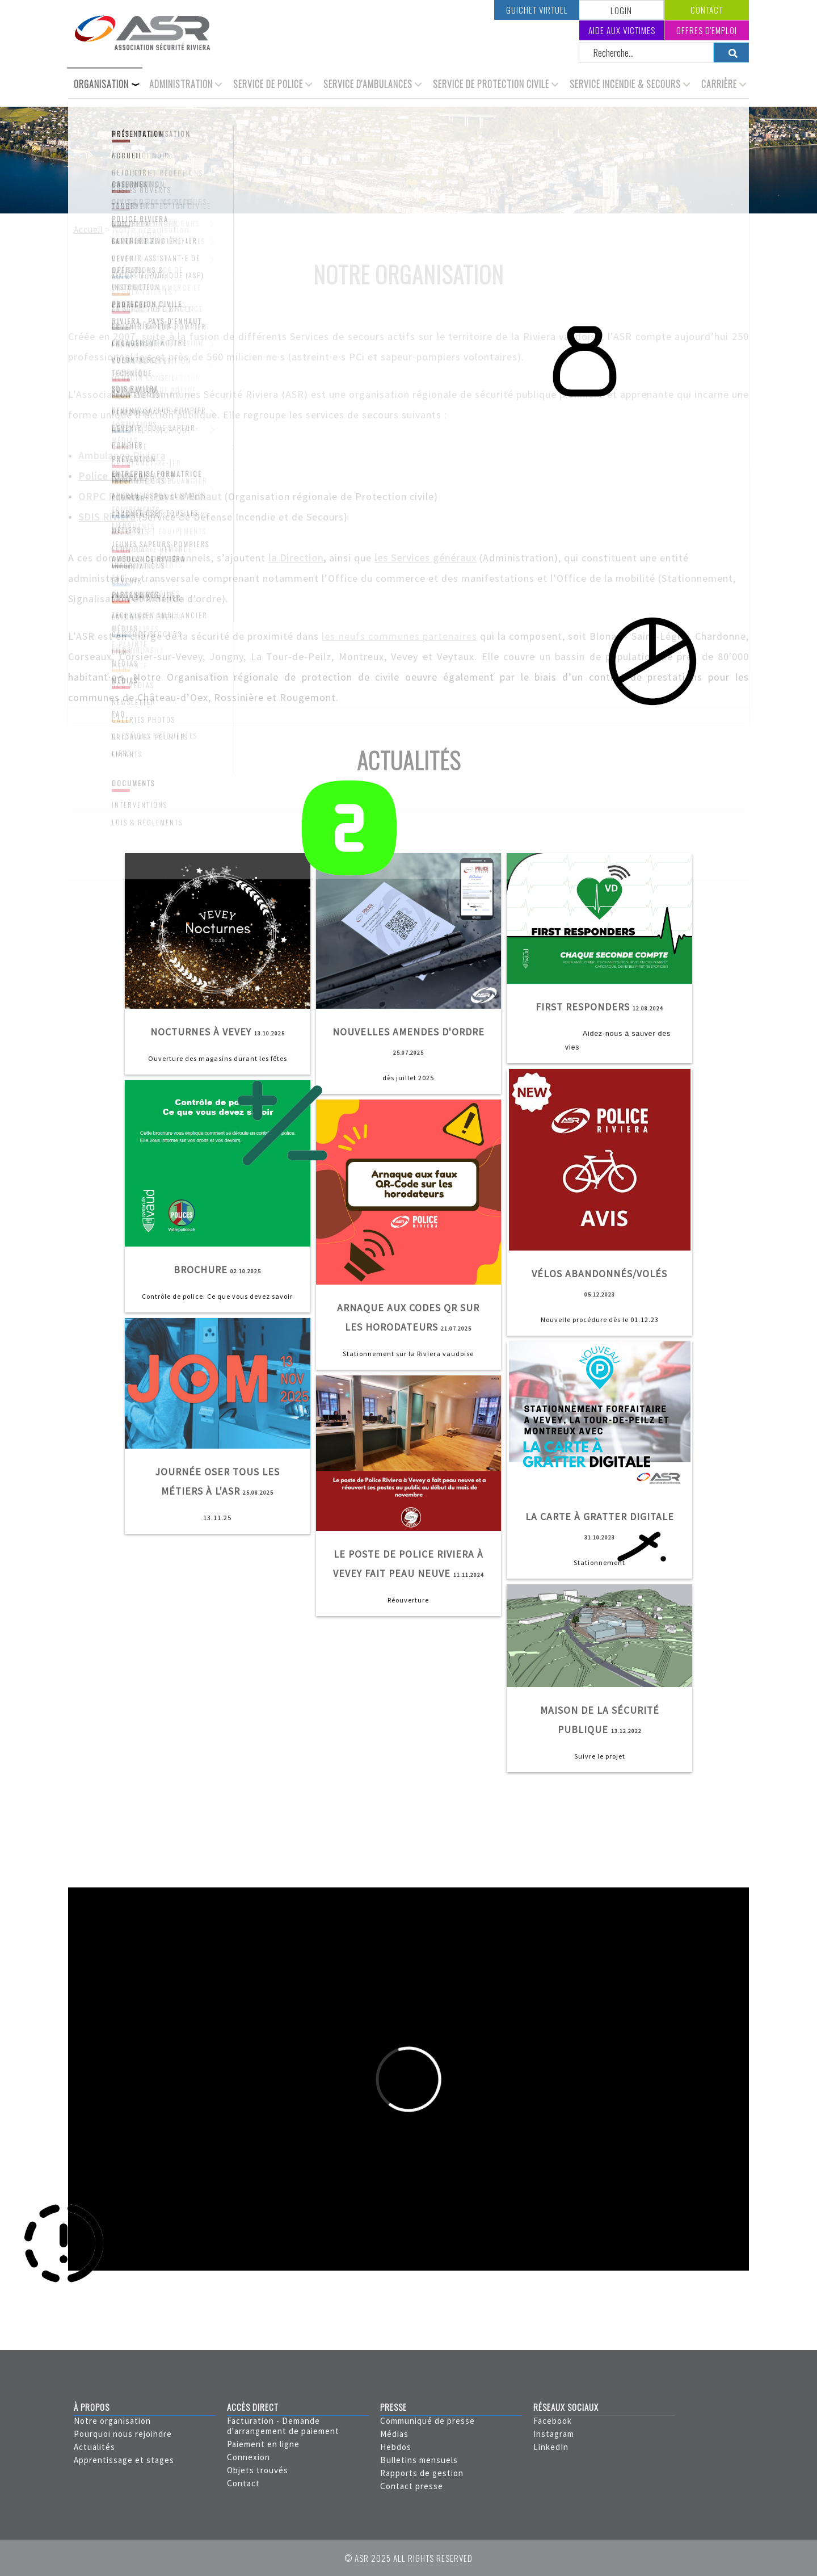 This screenshot has height=2576, width=817. Describe the element at coordinates (64, 2243) in the screenshot. I see `indicates a task in progress with a warning or issue` at that location.